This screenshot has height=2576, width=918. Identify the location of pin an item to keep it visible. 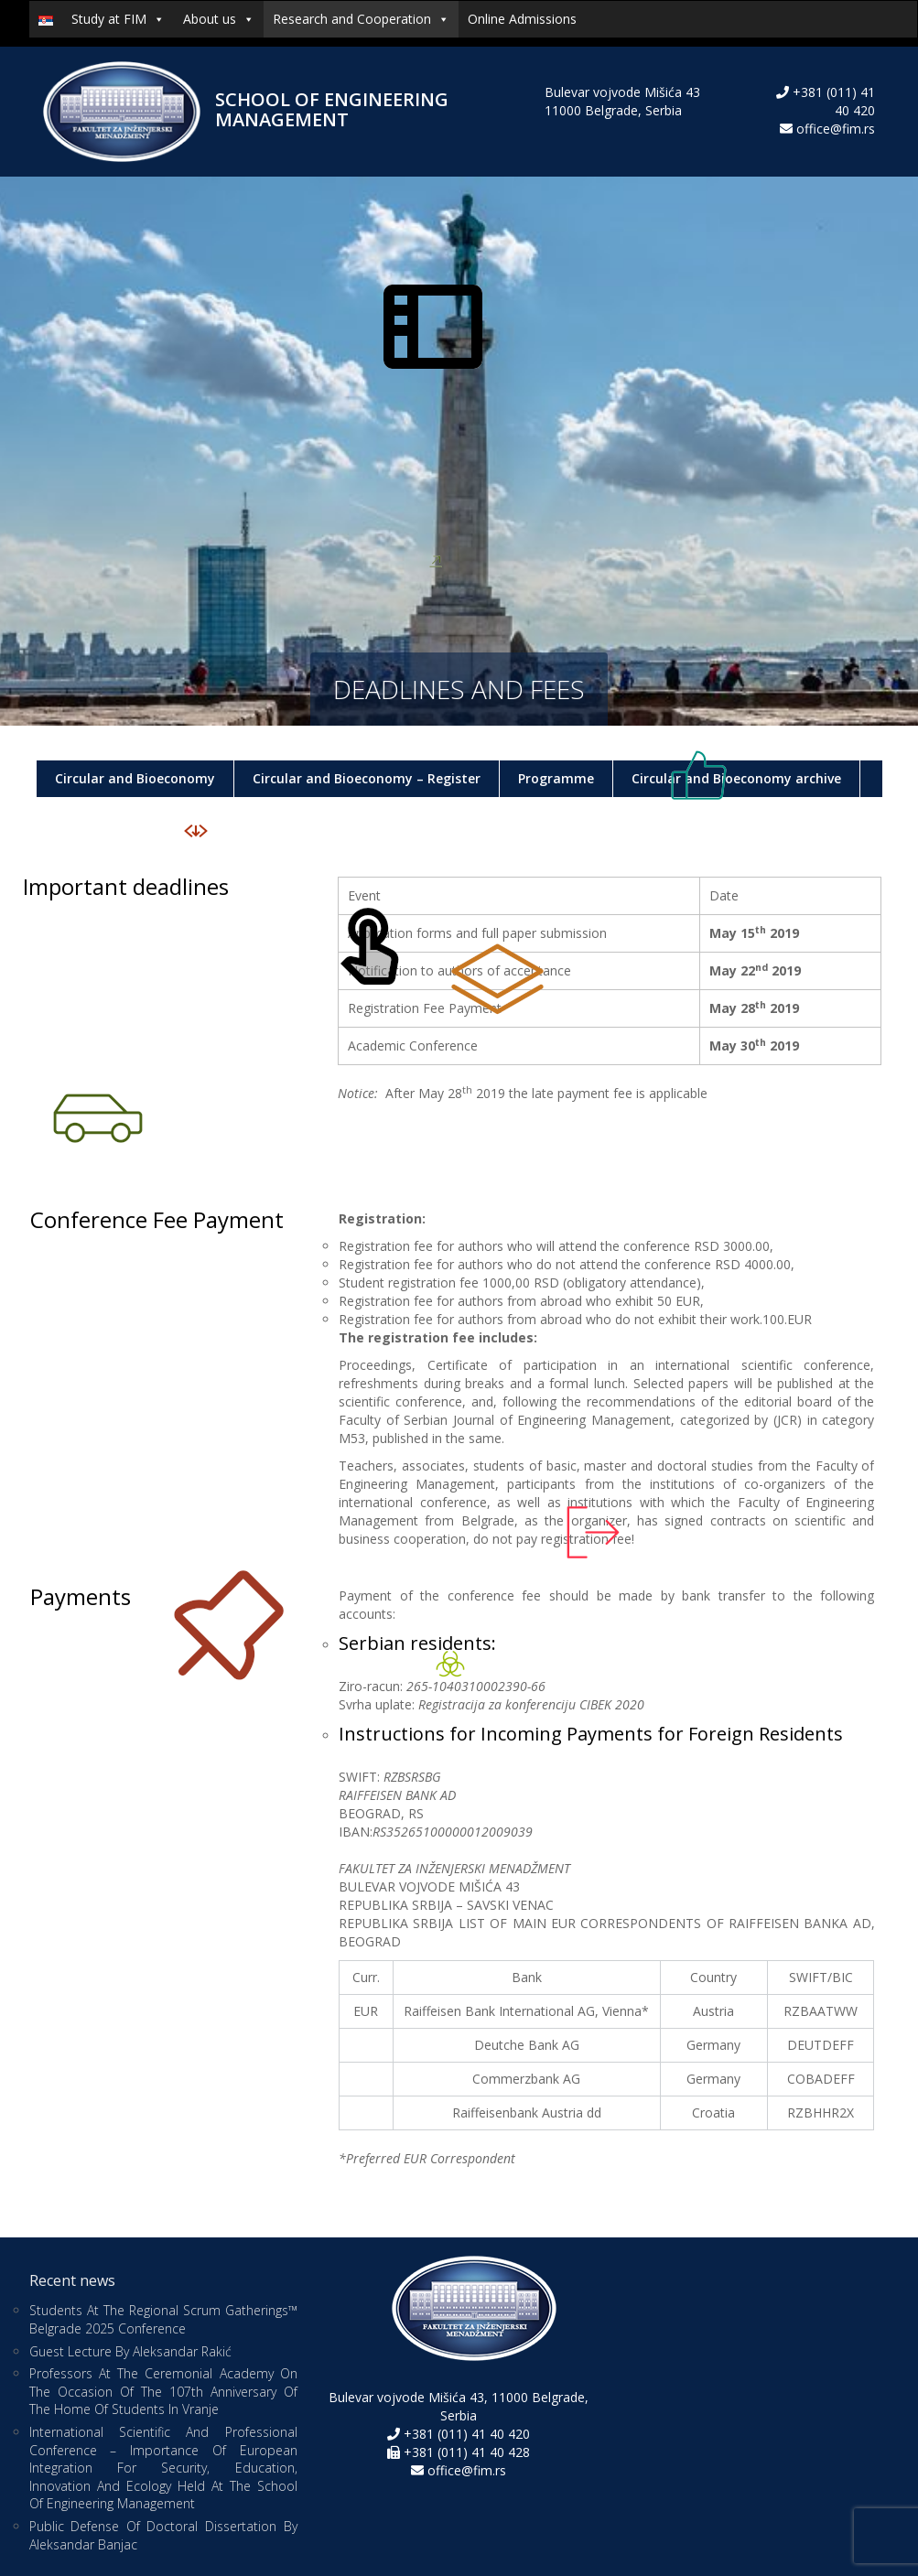
(224, 1629).